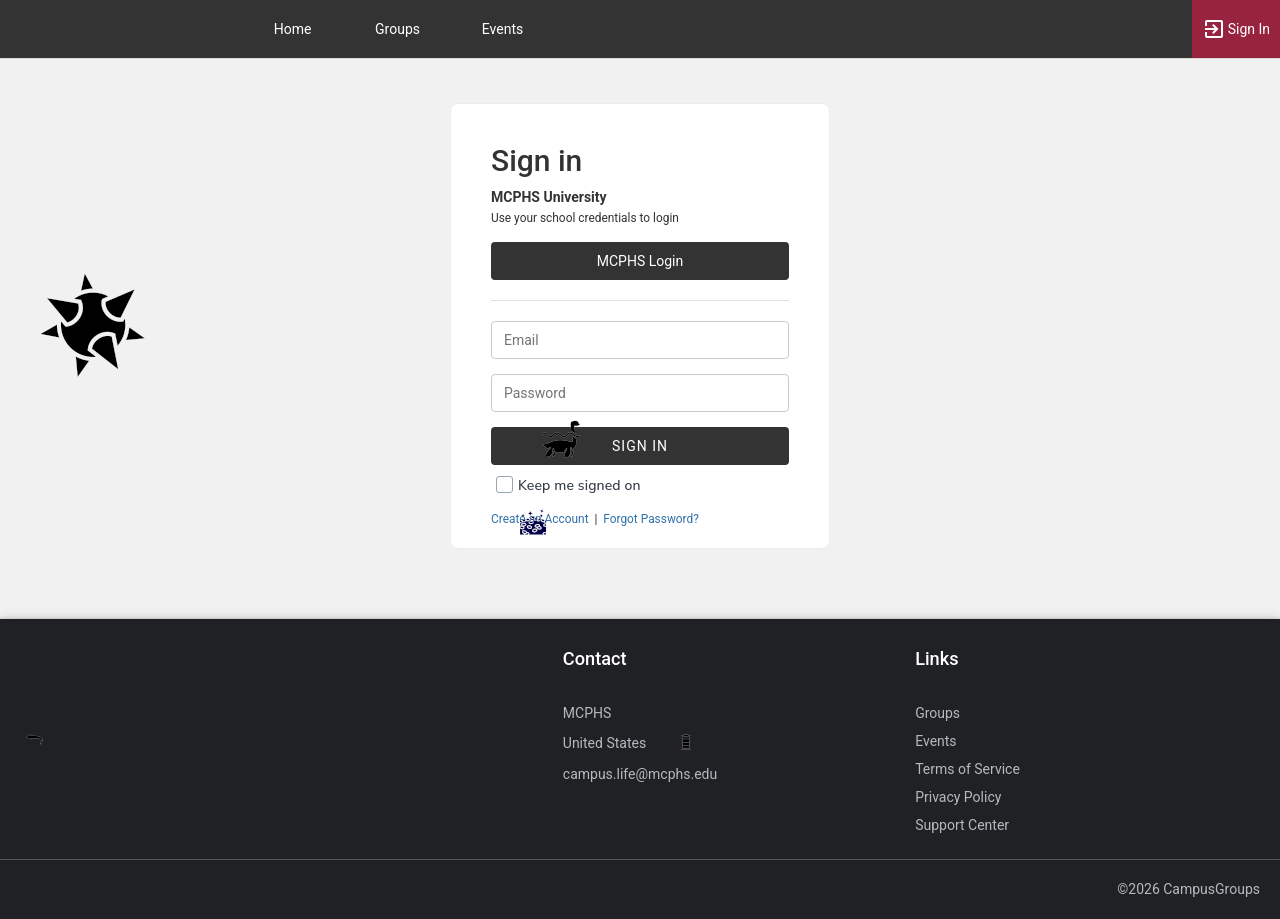 The width and height of the screenshot is (1280, 919). Describe the element at coordinates (561, 439) in the screenshot. I see `select plesiosaurus character or dinosaur type` at that location.